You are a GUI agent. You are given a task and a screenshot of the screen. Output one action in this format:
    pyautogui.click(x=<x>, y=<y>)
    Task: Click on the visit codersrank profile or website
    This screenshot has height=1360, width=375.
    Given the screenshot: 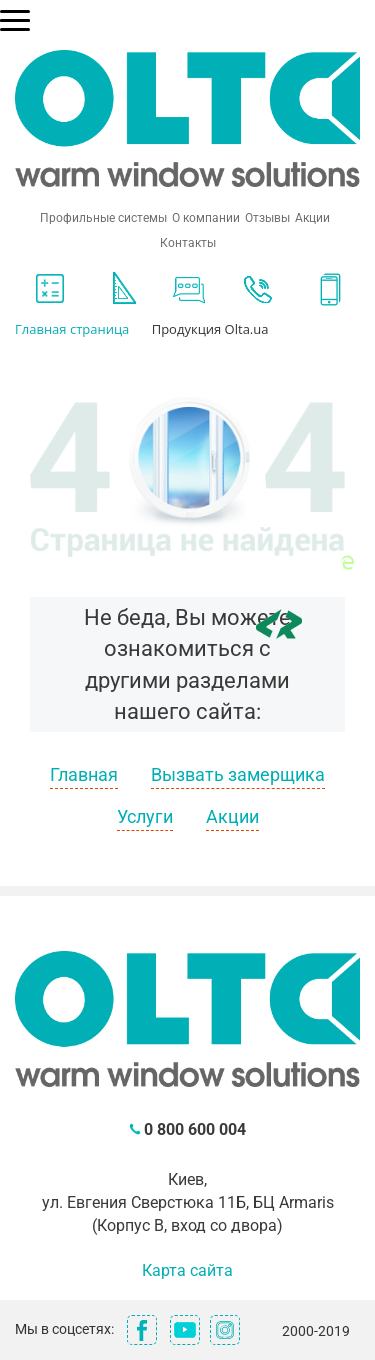 What is the action you would take?
    pyautogui.click(x=279, y=624)
    